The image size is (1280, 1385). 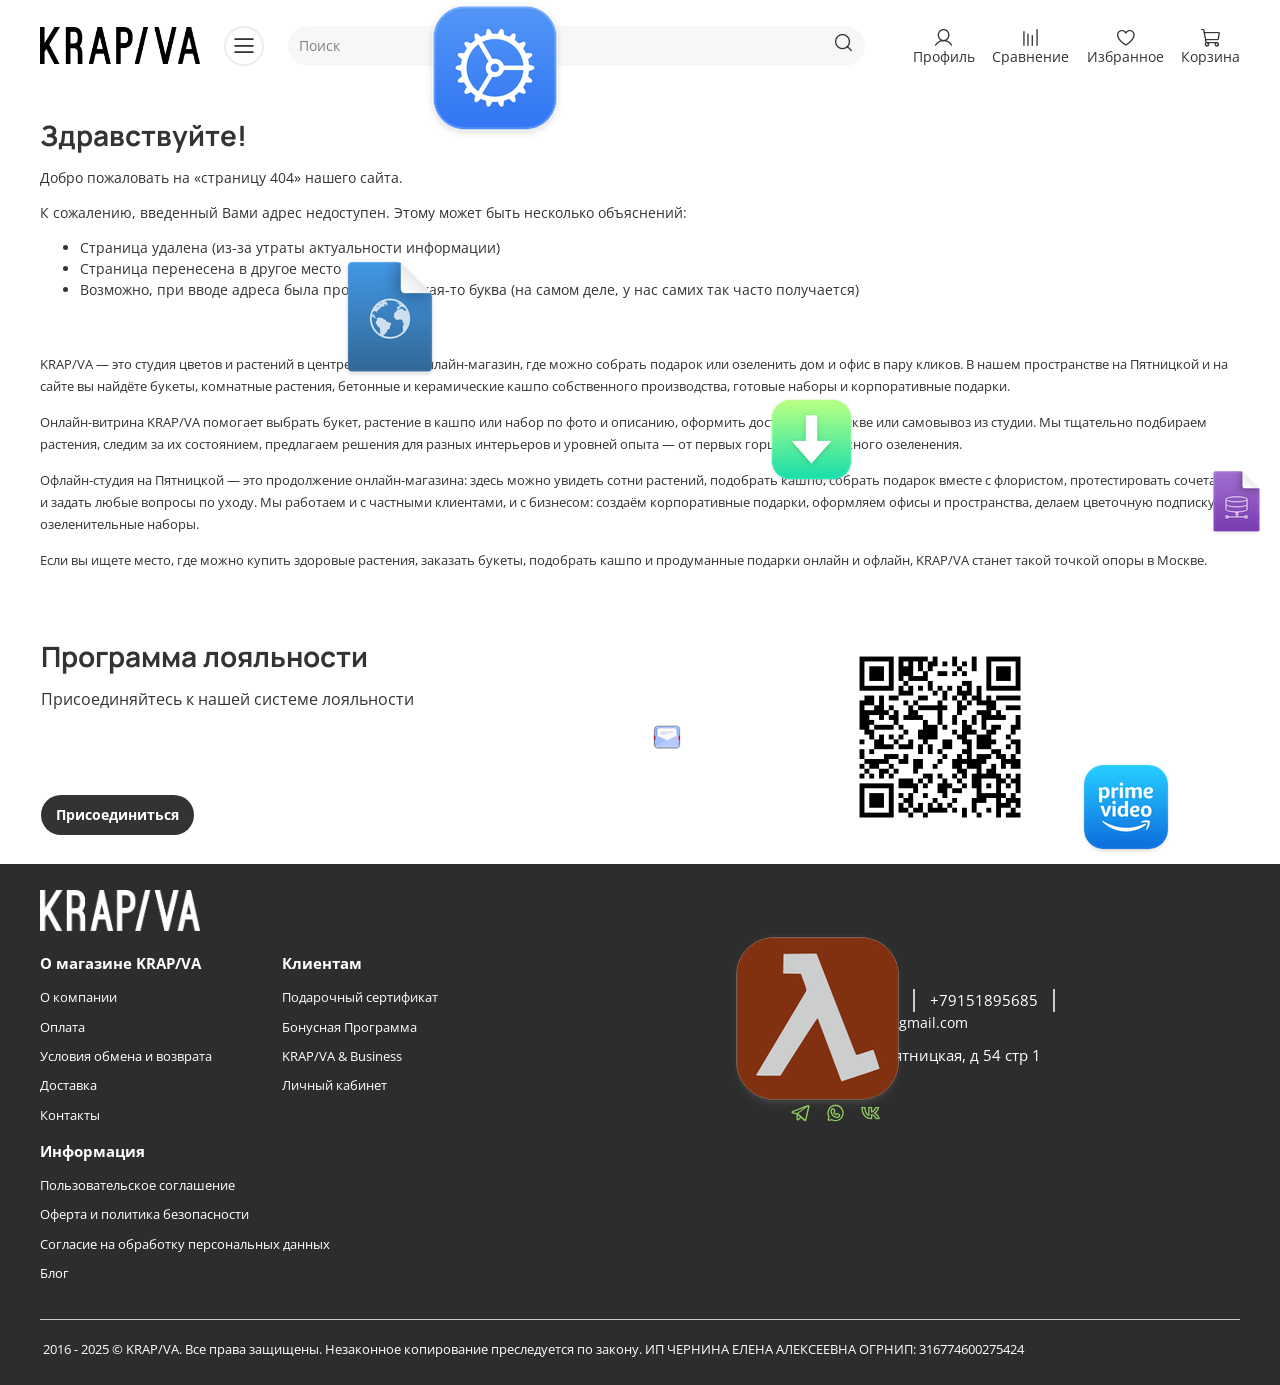 What do you see at coordinates (1126, 807) in the screenshot?
I see `open Amazon Prime Video app` at bounding box center [1126, 807].